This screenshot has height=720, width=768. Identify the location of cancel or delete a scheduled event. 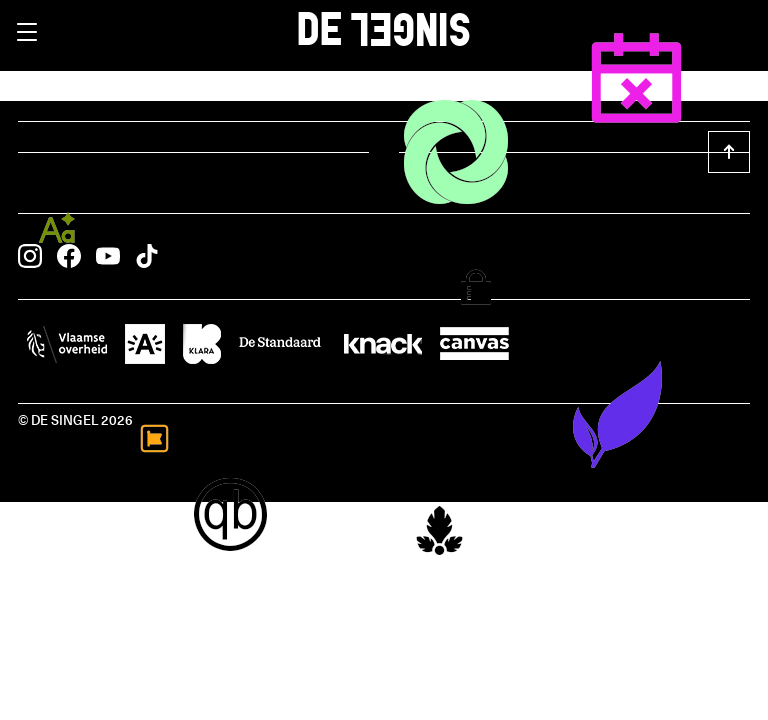
(636, 82).